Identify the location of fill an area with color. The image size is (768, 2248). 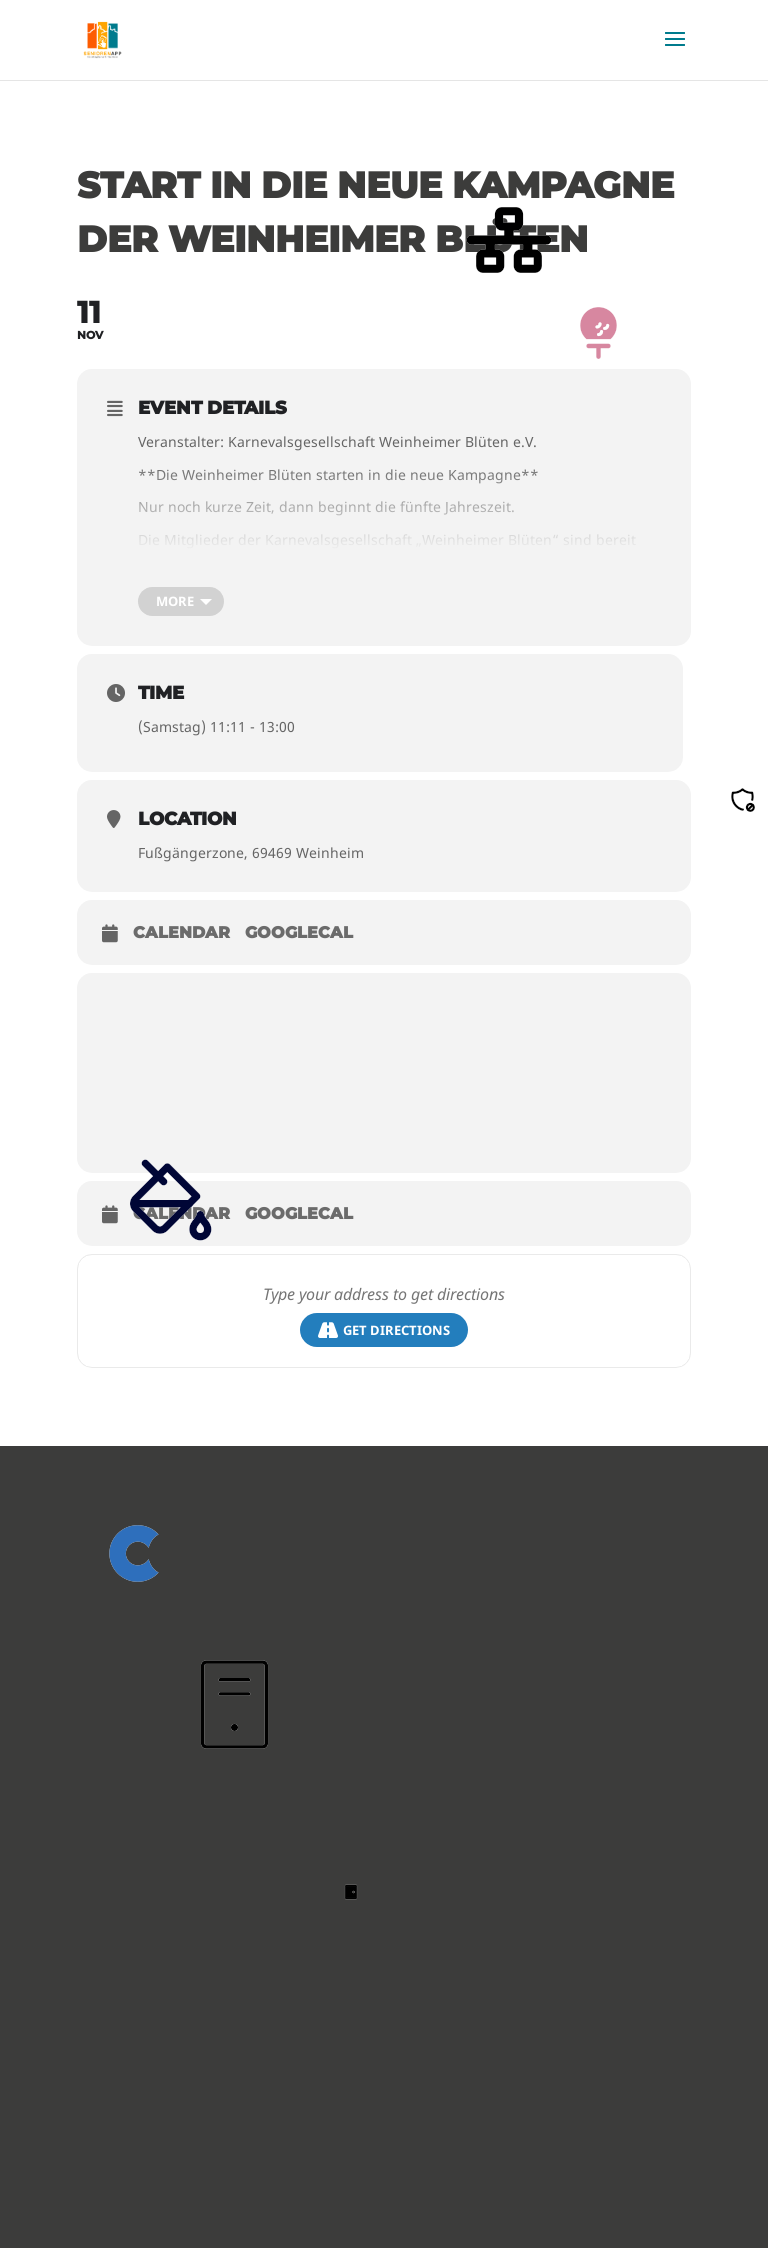
(171, 1200).